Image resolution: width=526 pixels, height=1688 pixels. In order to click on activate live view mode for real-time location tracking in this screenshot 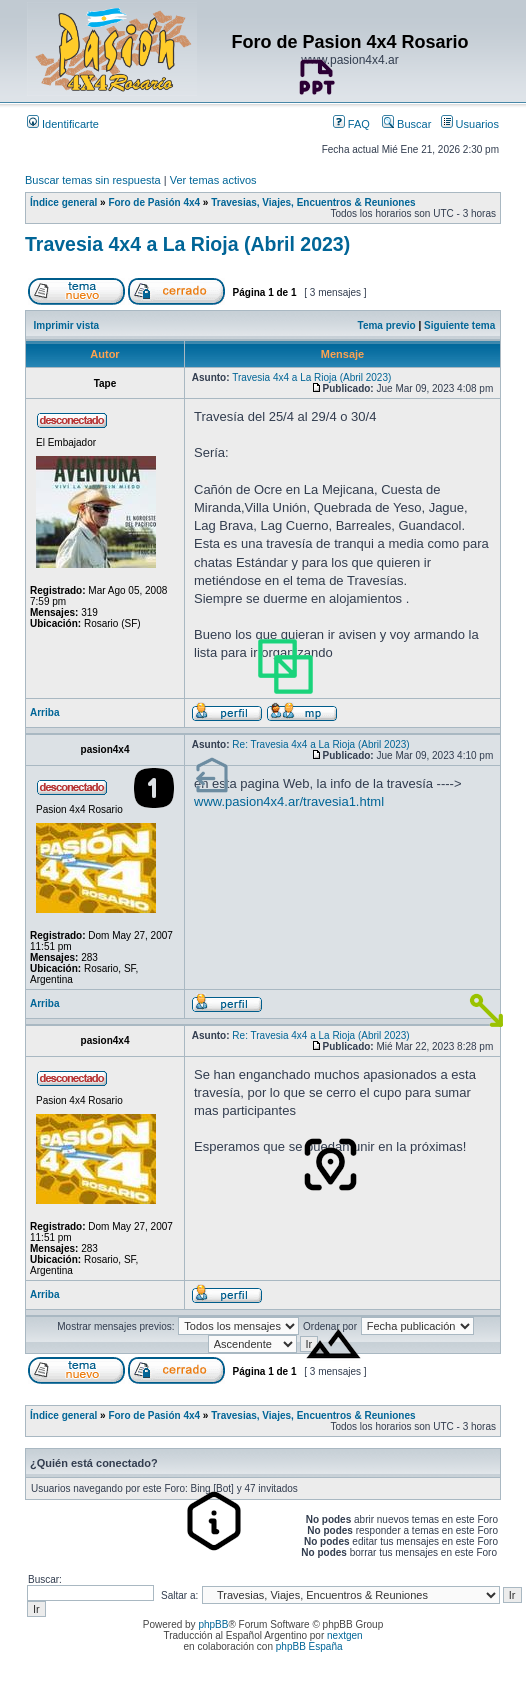, I will do `click(330, 1164)`.